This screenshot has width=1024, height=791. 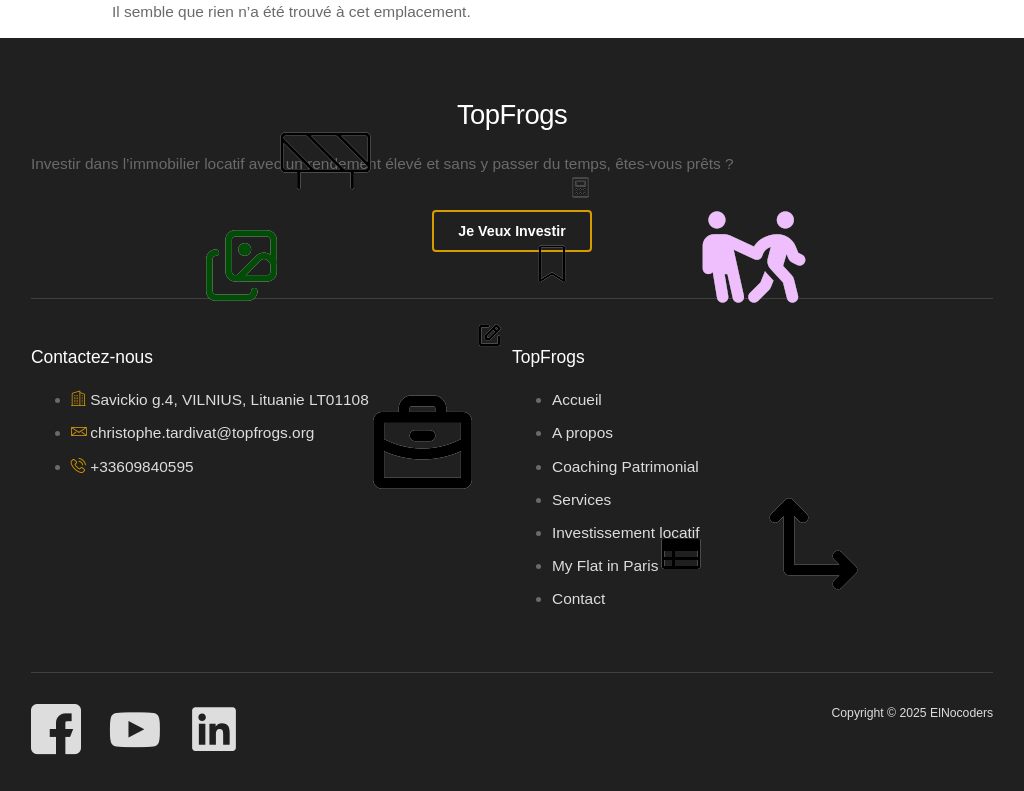 I want to click on indicates a blocked or restricted area, so click(x=325, y=157).